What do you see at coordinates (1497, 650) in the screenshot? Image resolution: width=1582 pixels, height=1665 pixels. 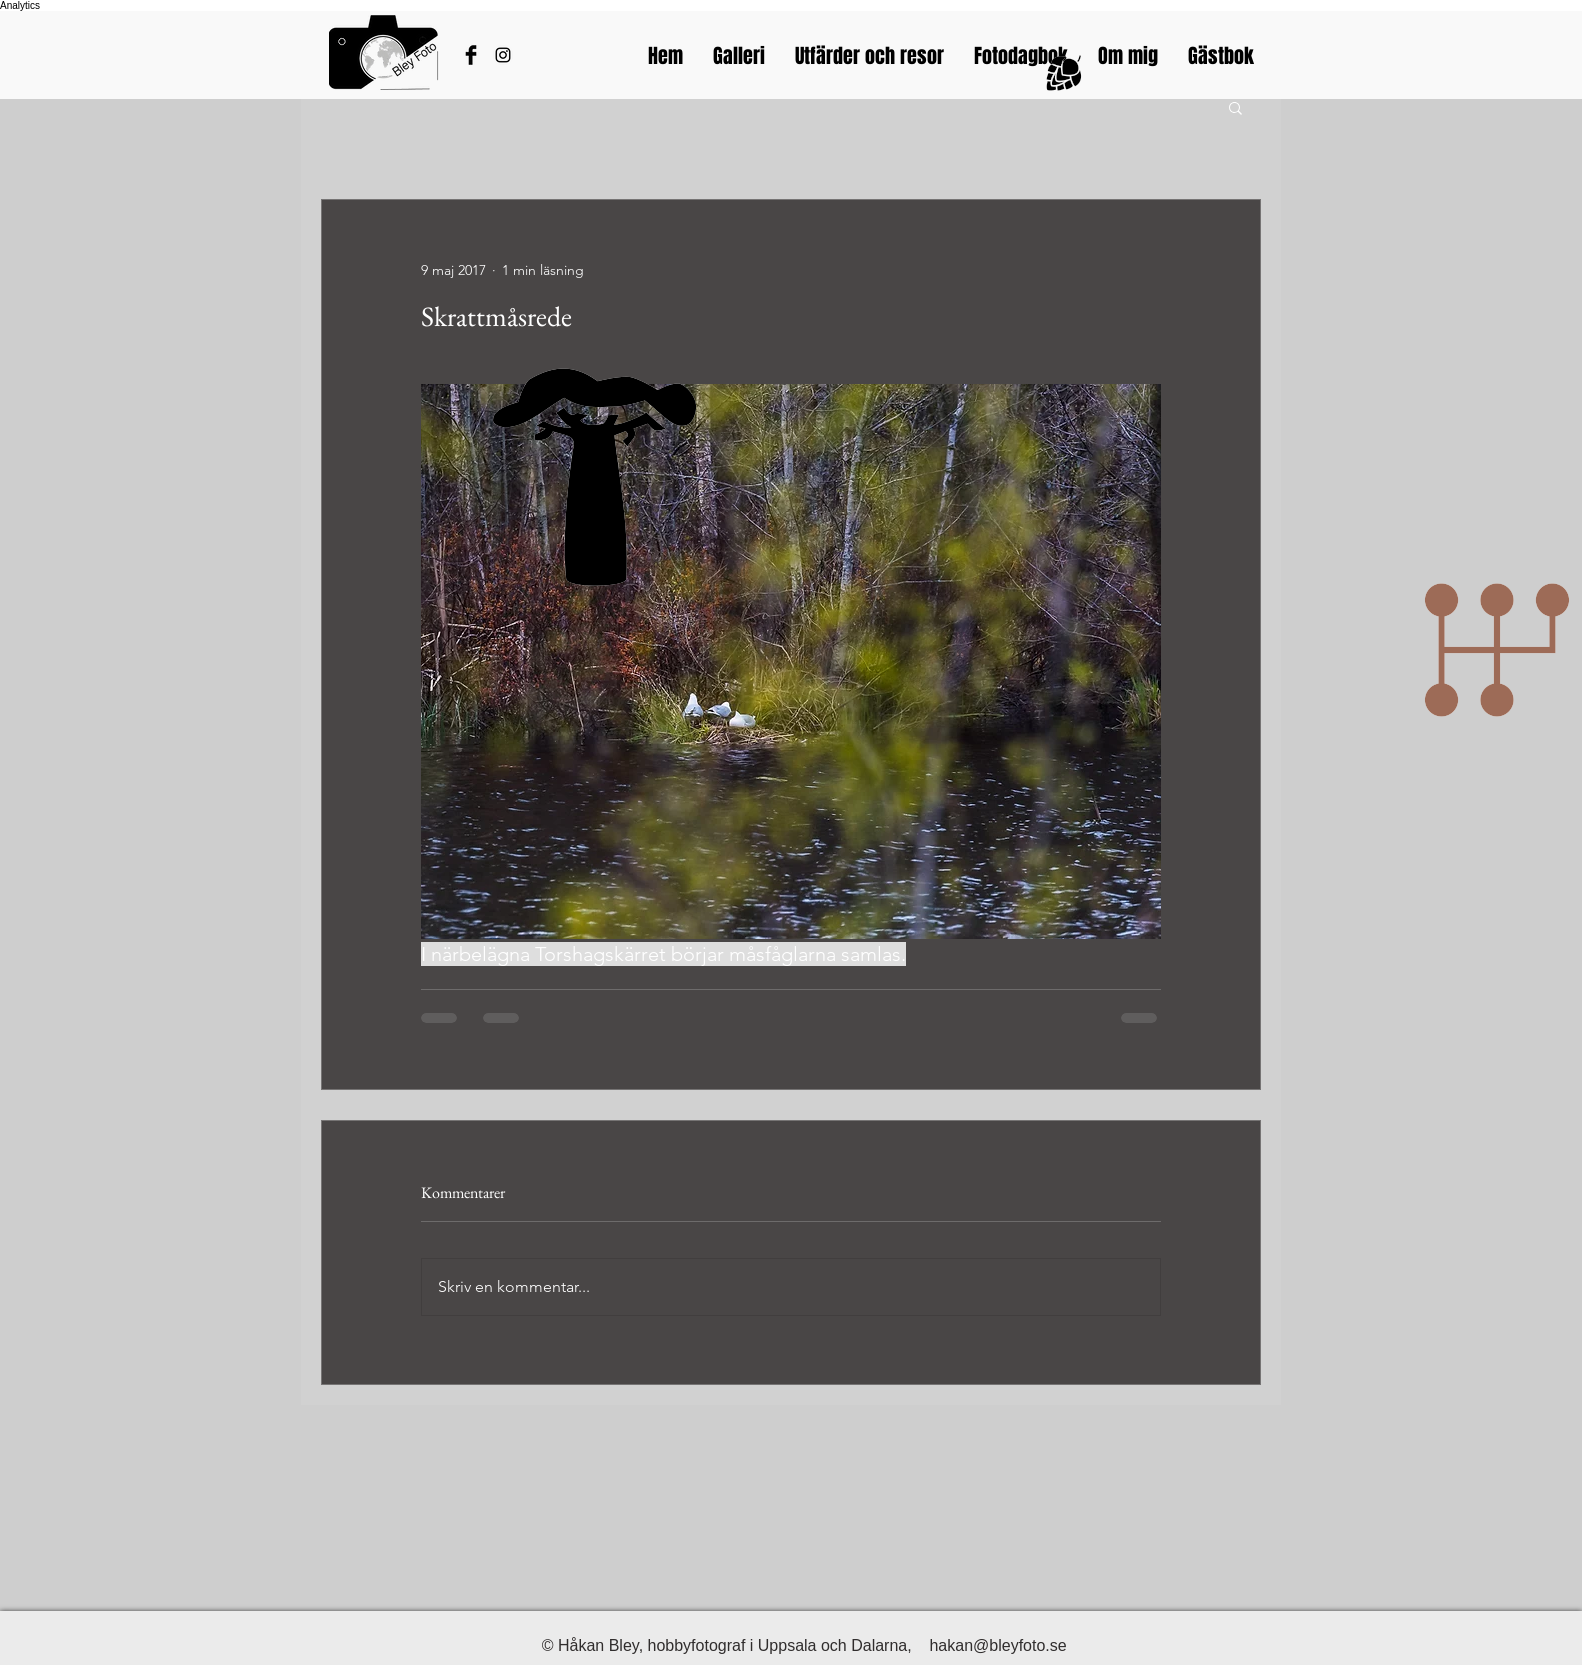 I see `select manual transmission mode` at bounding box center [1497, 650].